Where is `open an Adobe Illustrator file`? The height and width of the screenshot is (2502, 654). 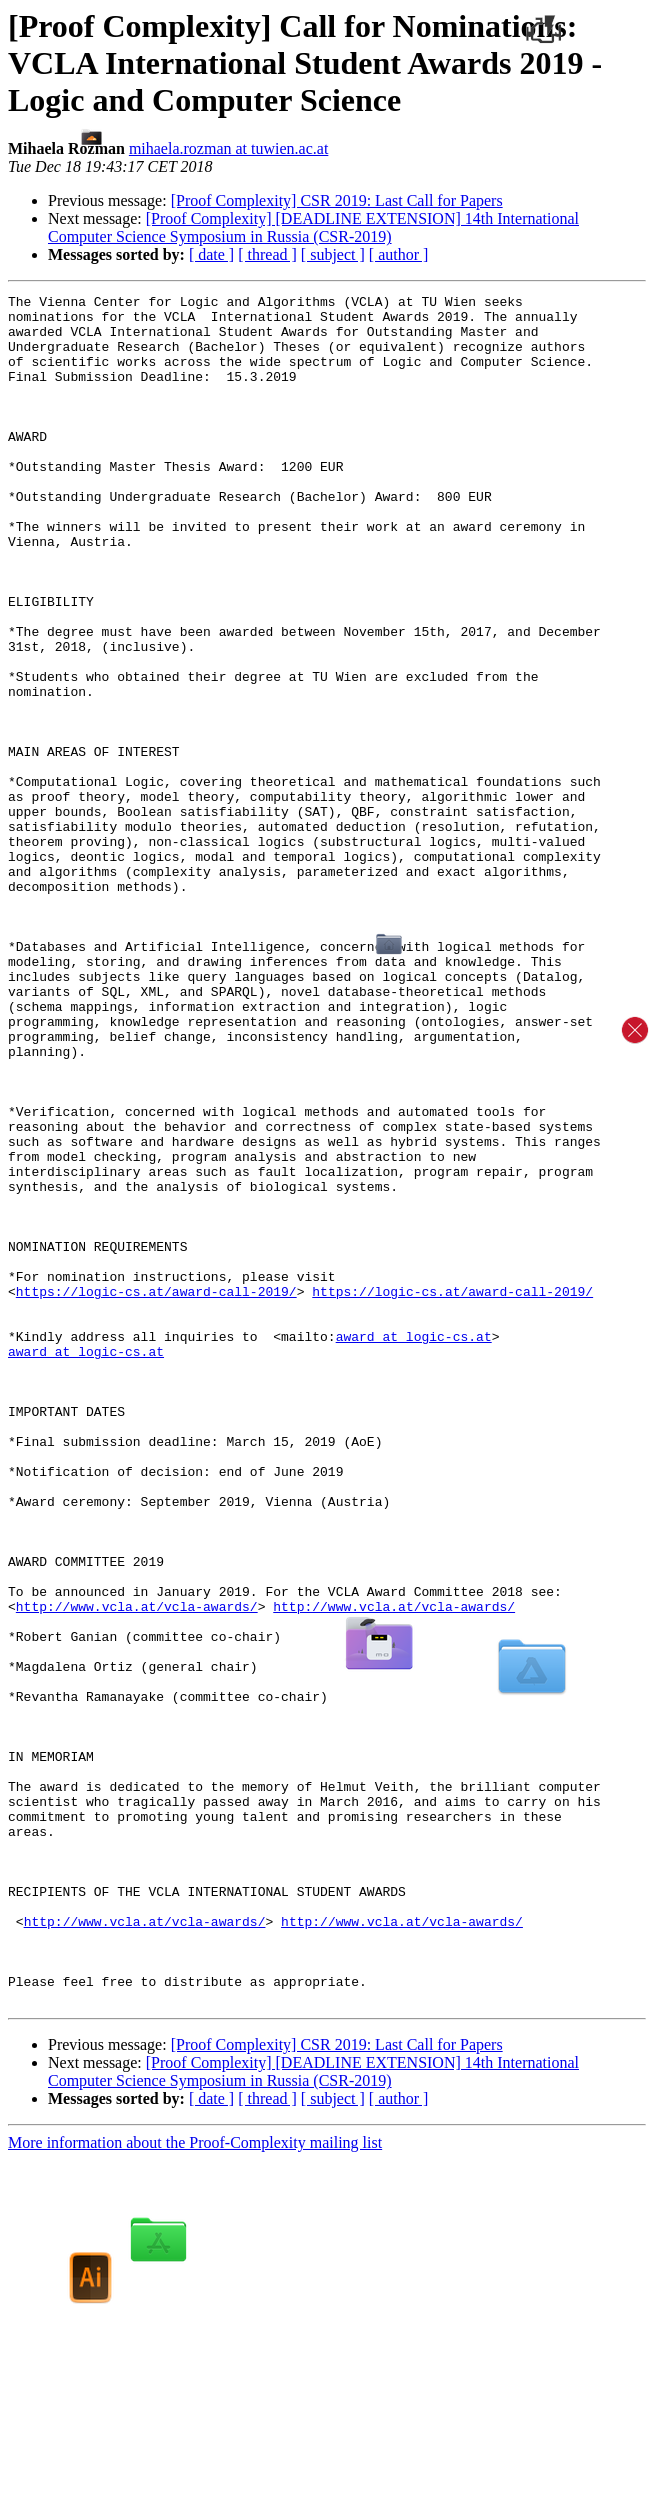
open an Adobe Illustrator file is located at coordinates (90, 2277).